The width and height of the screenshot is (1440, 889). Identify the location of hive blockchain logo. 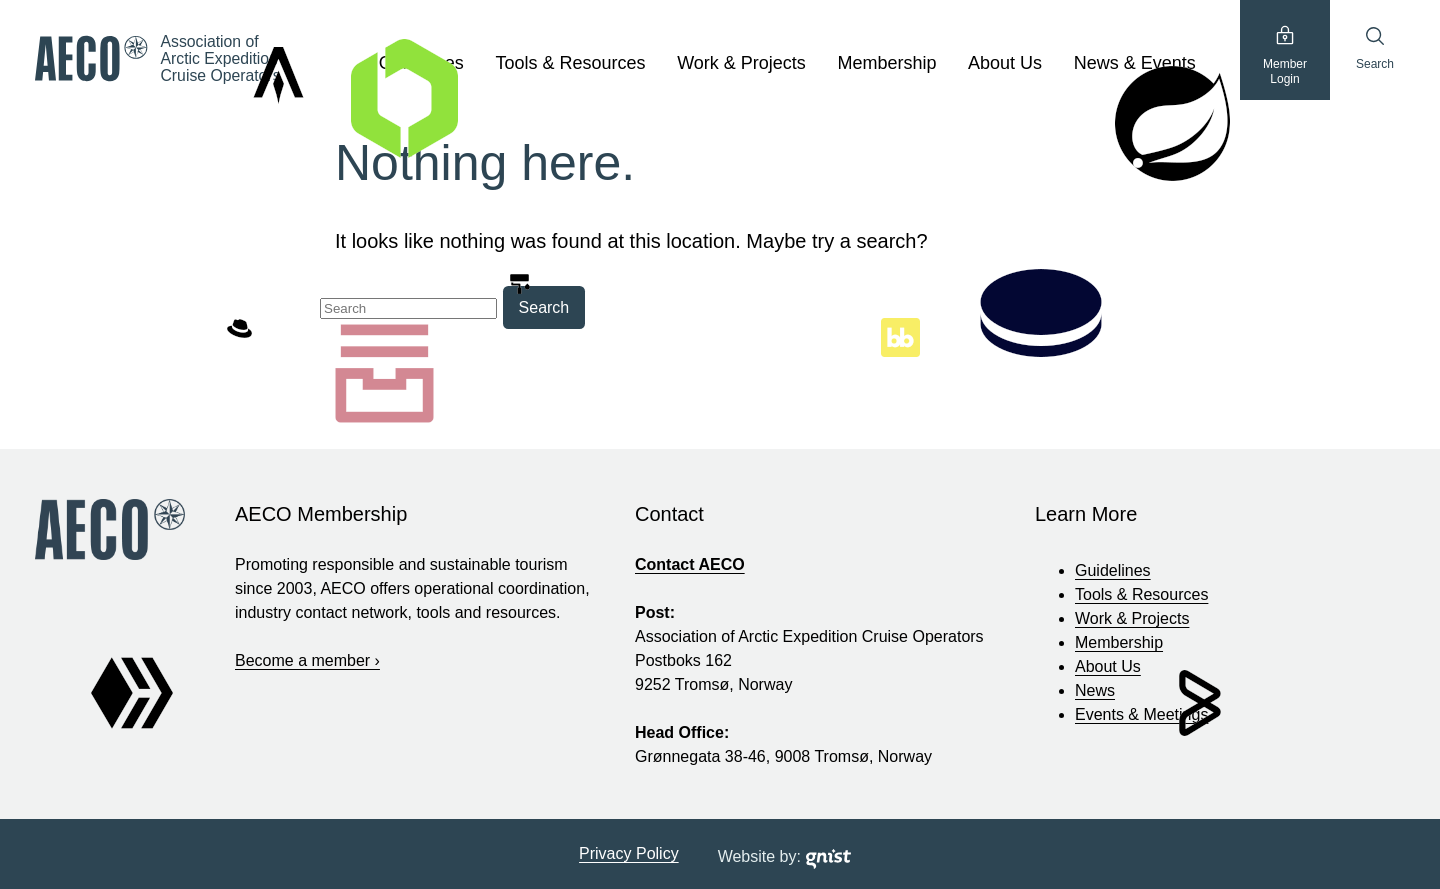
(132, 693).